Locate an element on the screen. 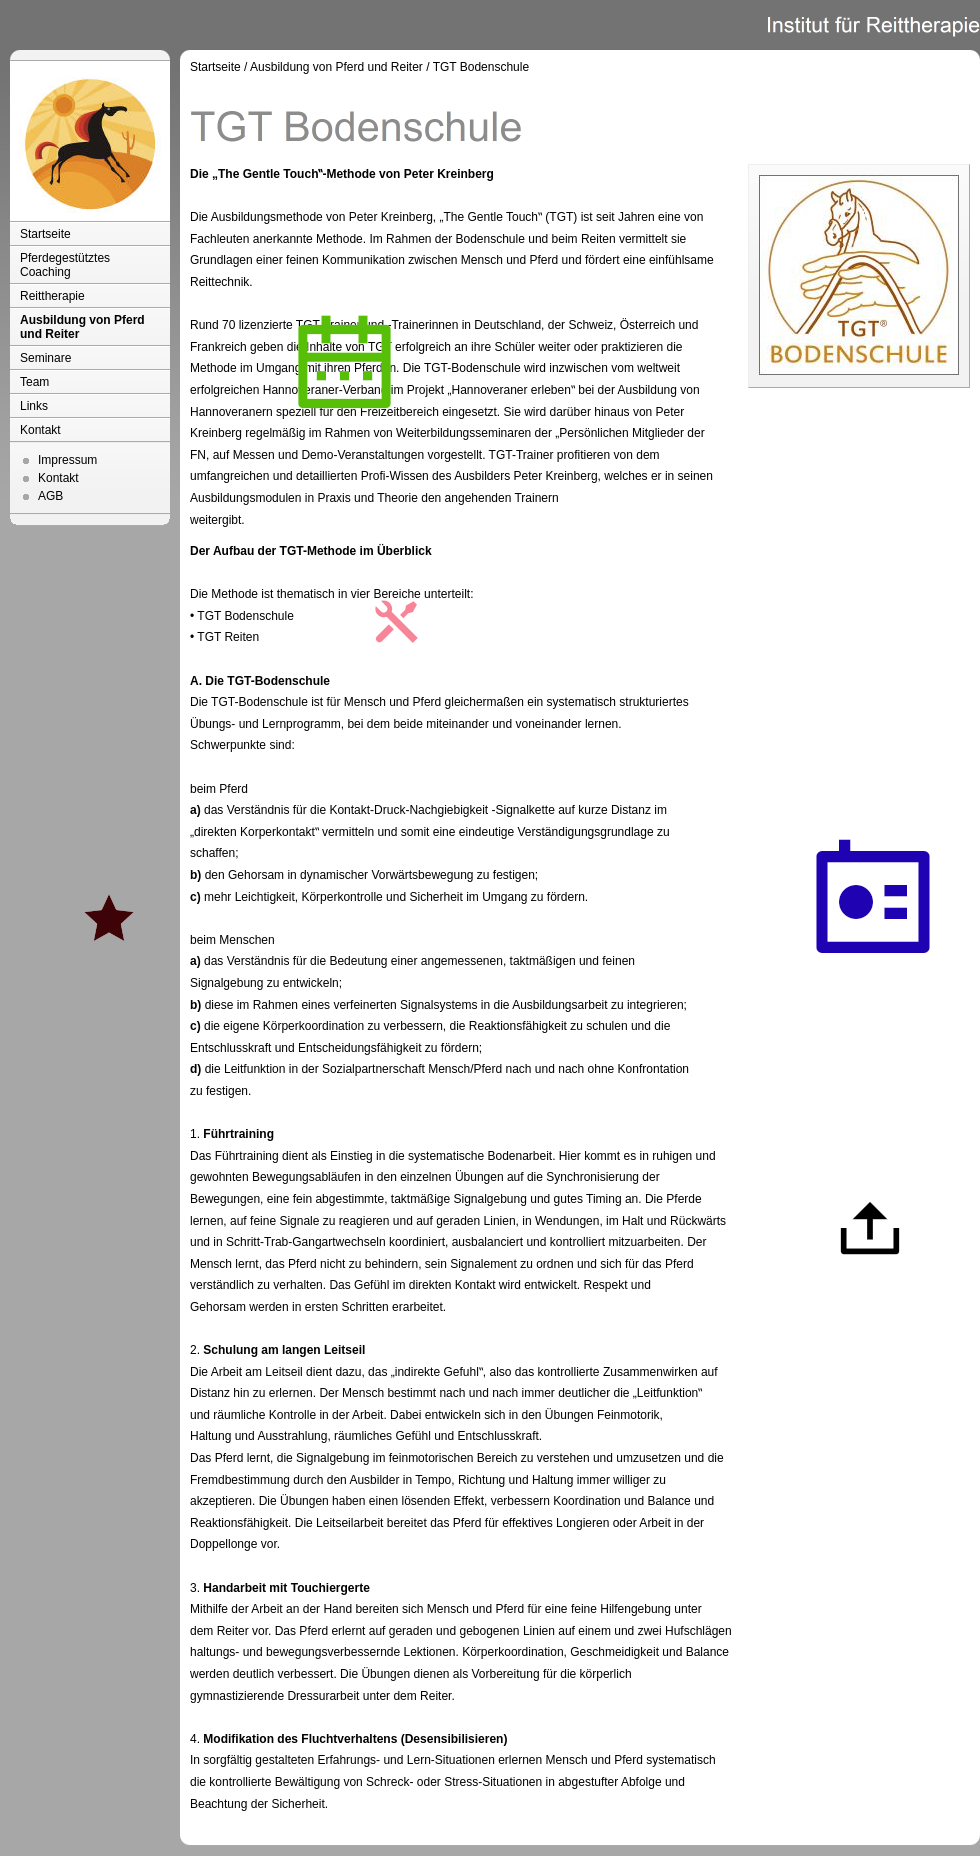 This screenshot has width=980, height=1856. upload a file or document is located at coordinates (870, 1228).